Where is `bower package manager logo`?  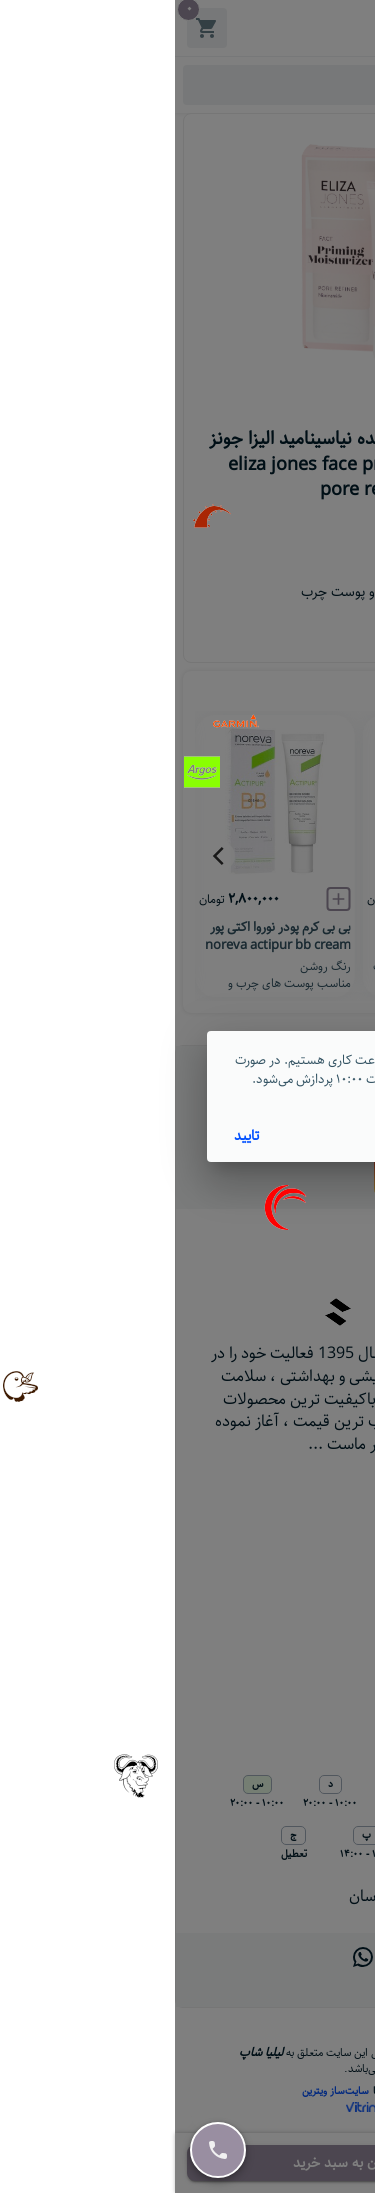
bower package manager logo is located at coordinates (20, 1386).